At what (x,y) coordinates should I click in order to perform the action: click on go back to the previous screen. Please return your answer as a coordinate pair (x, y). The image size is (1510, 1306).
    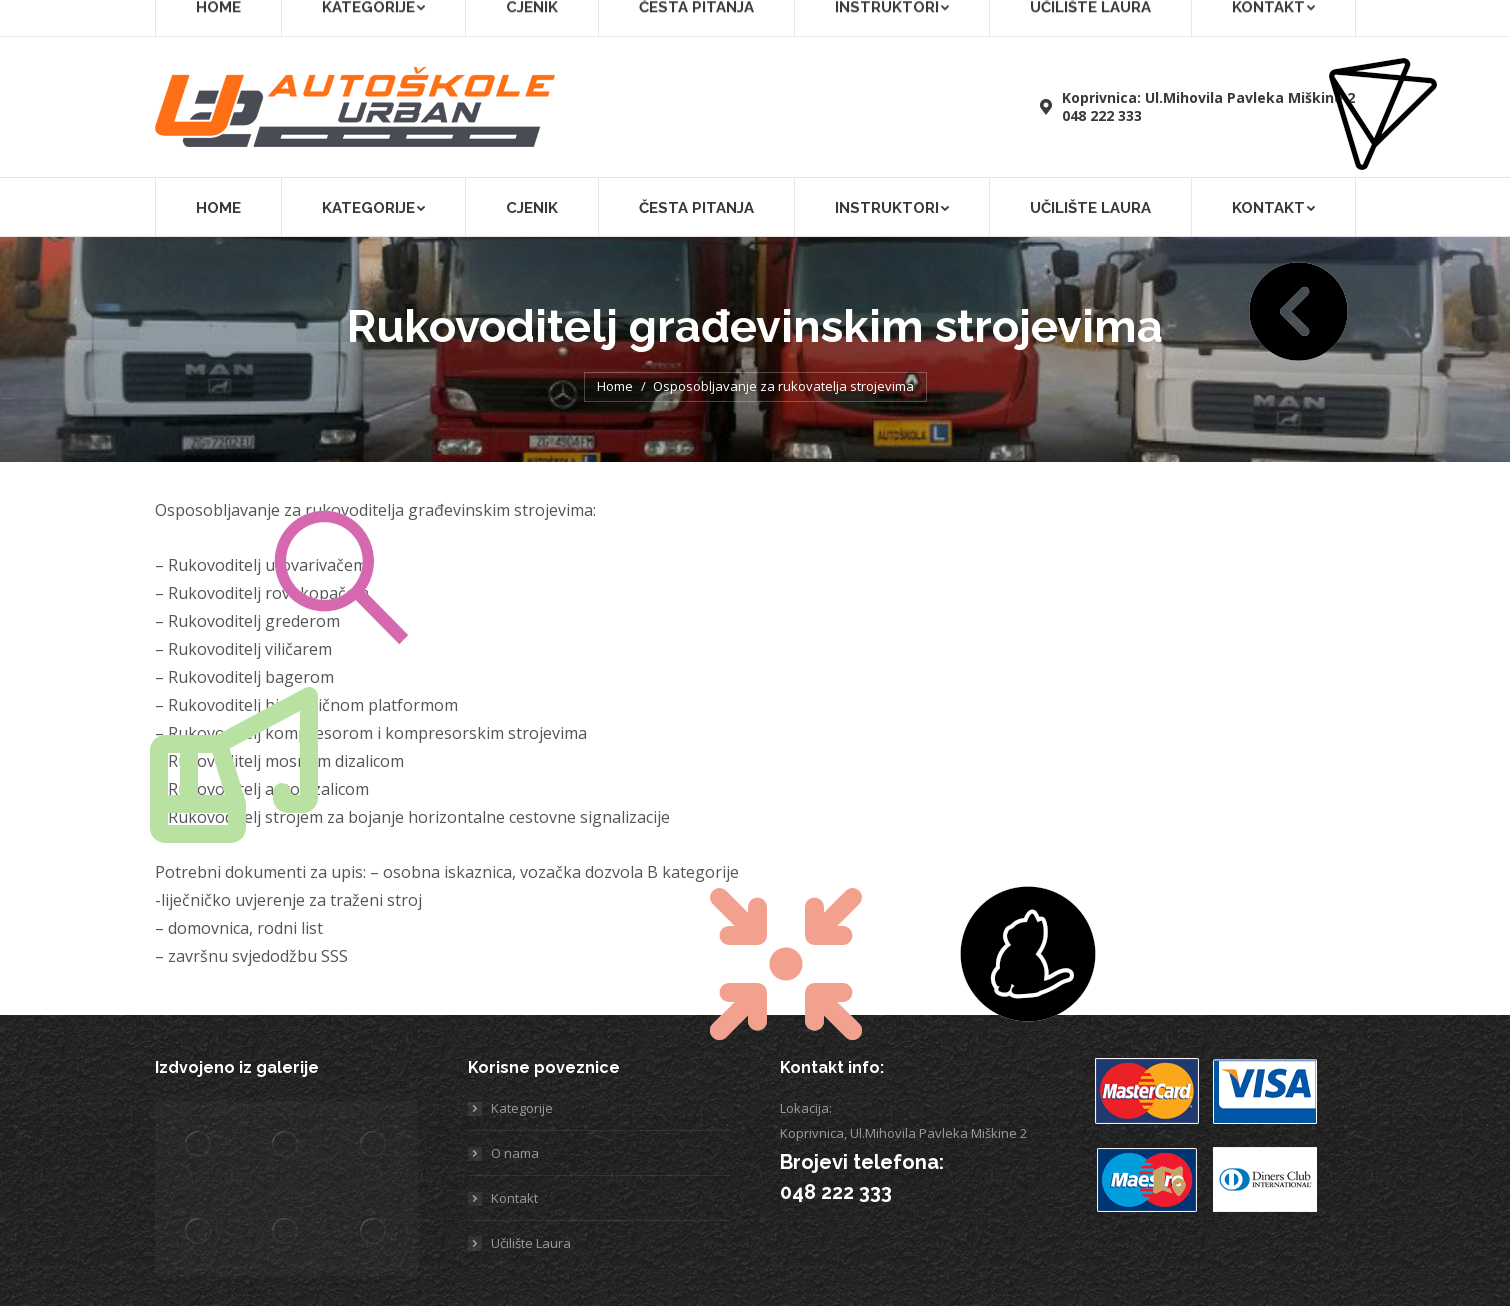
    Looking at the image, I should click on (1298, 311).